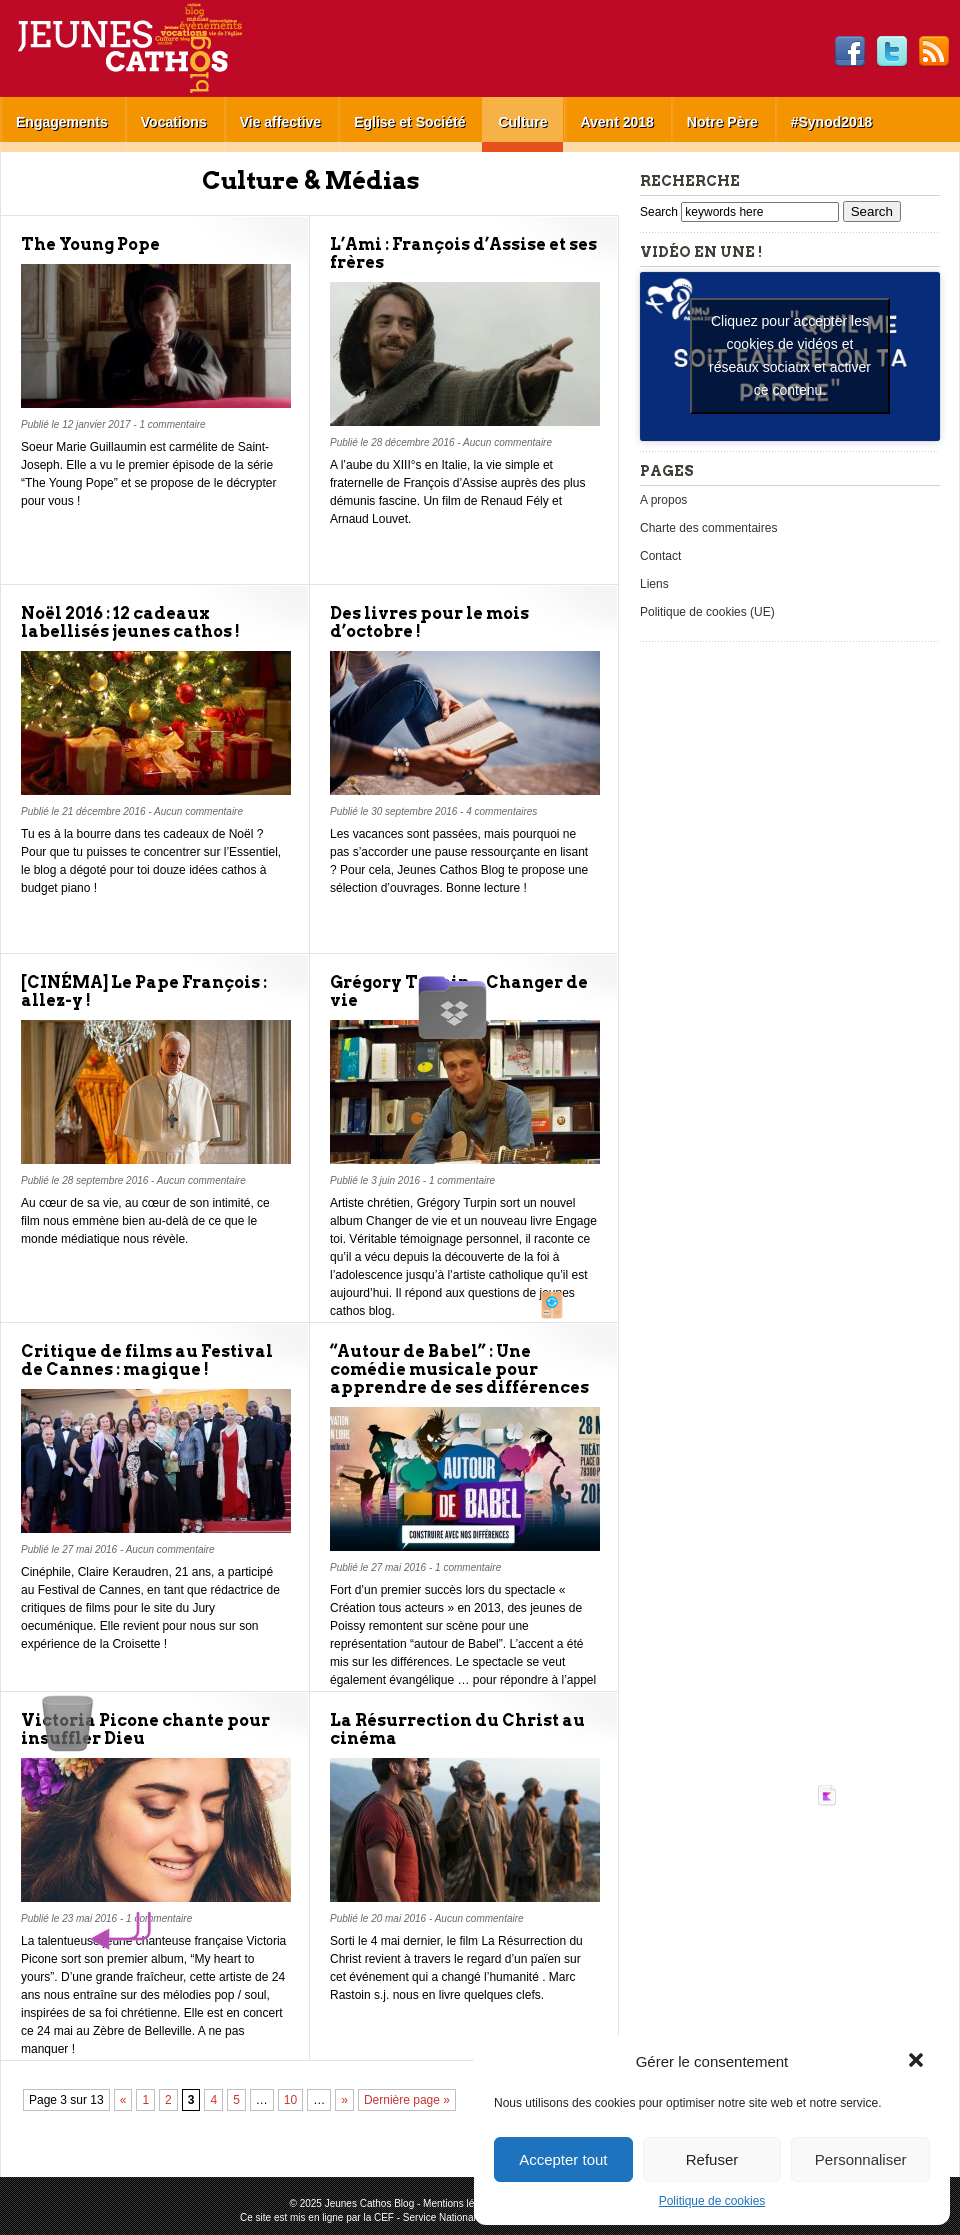 Image resolution: width=960 pixels, height=2235 pixels. Describe the element at coordinates (552, 1305) in the screenshot. I see `system package upgrade in progress` at that location.